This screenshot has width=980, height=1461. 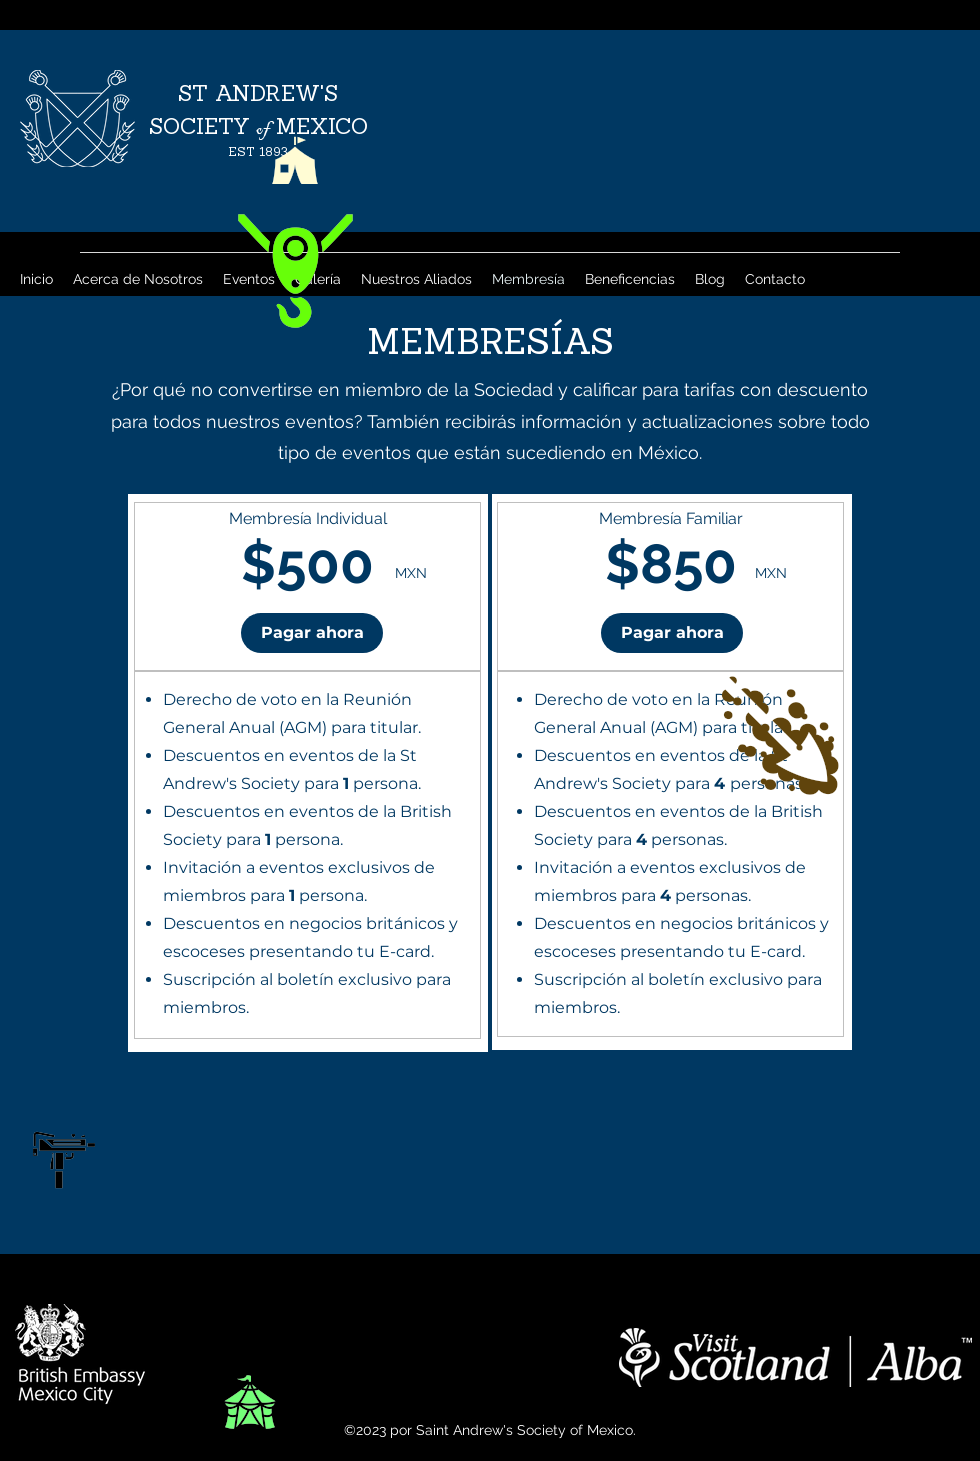 I want to click on access medieval or festival-themed game content, so click(x=250, y=1402).